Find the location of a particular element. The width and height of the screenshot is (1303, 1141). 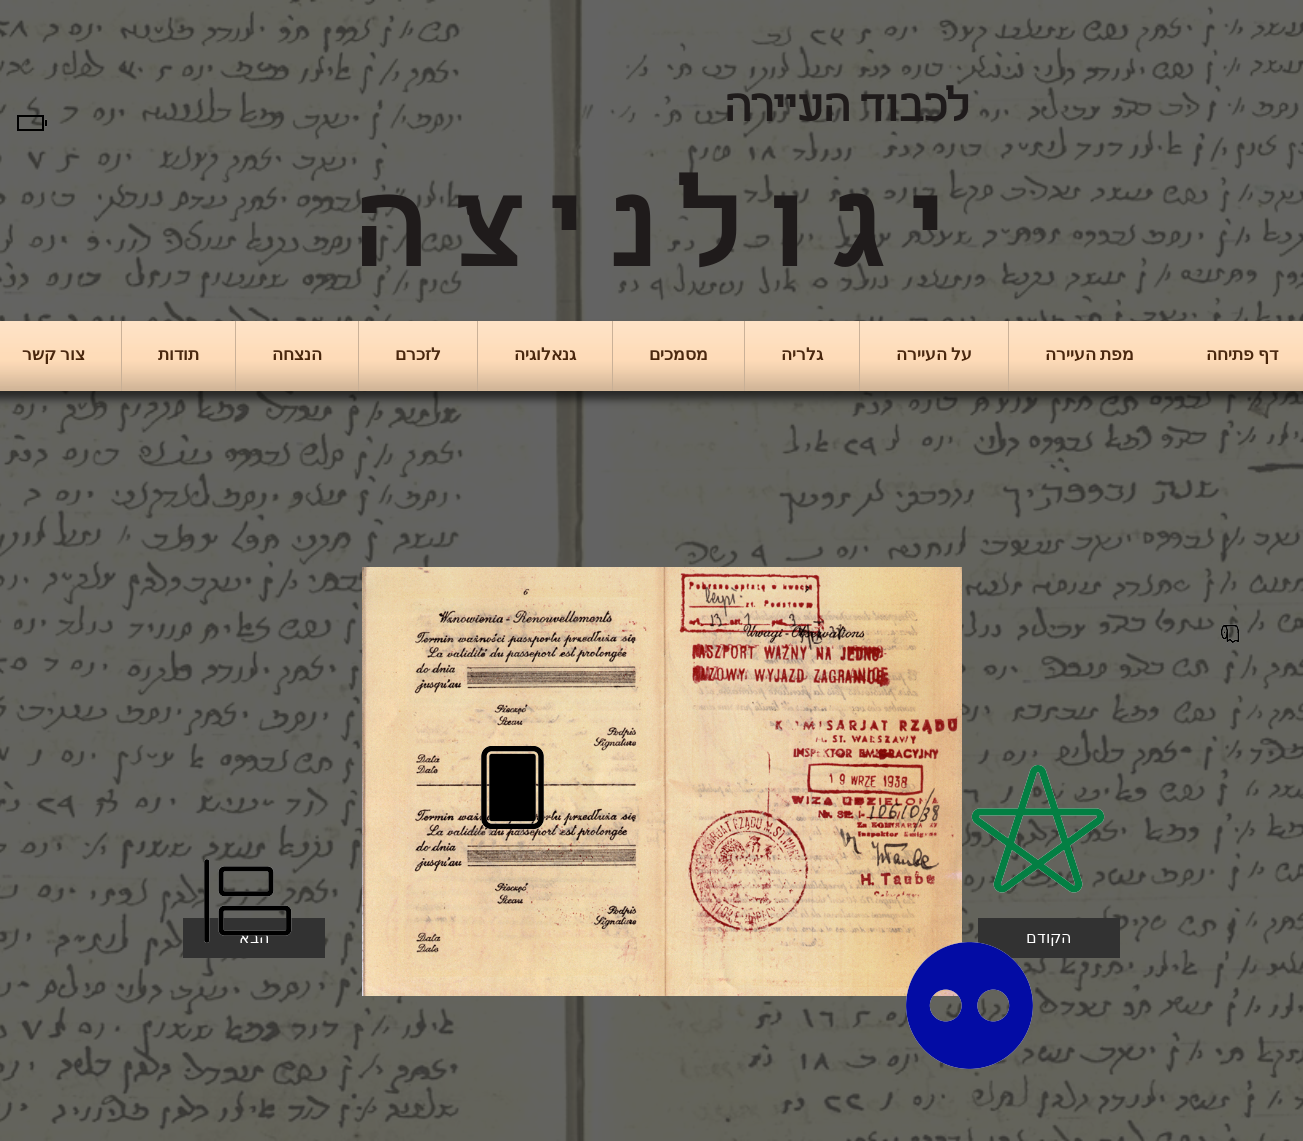

align text to the left margin is located at coordinates (246, 901).